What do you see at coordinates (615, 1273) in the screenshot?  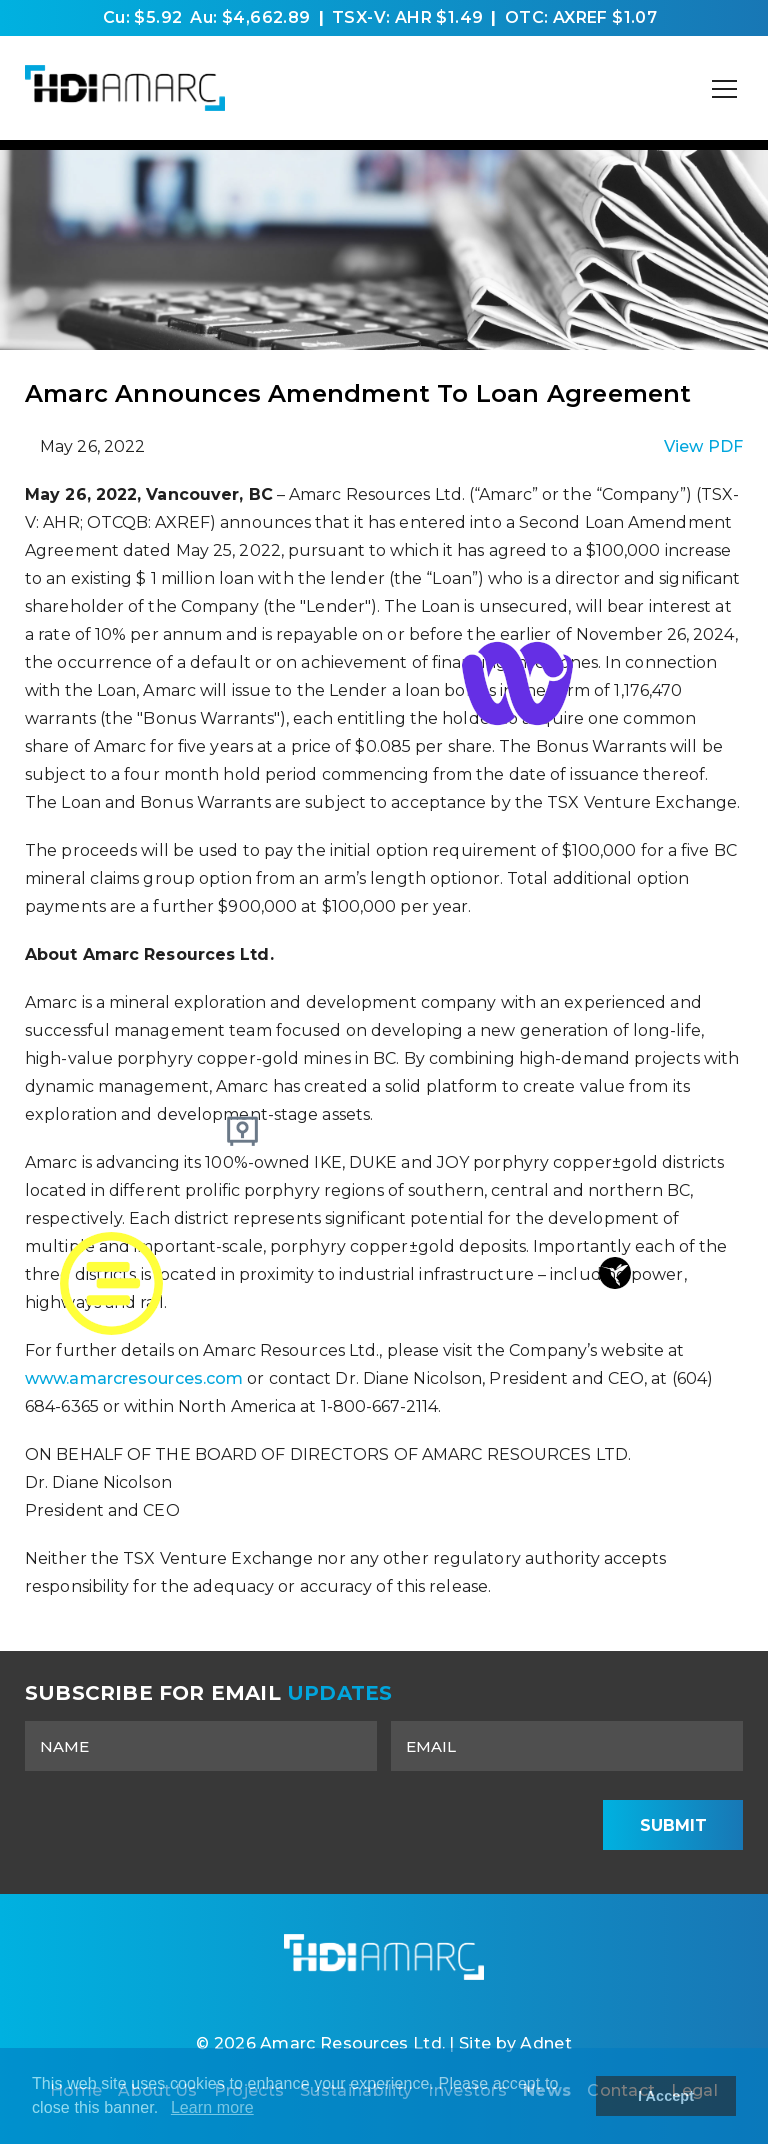 I see `InterBase database software logo` at bounding box center [615, 1273].